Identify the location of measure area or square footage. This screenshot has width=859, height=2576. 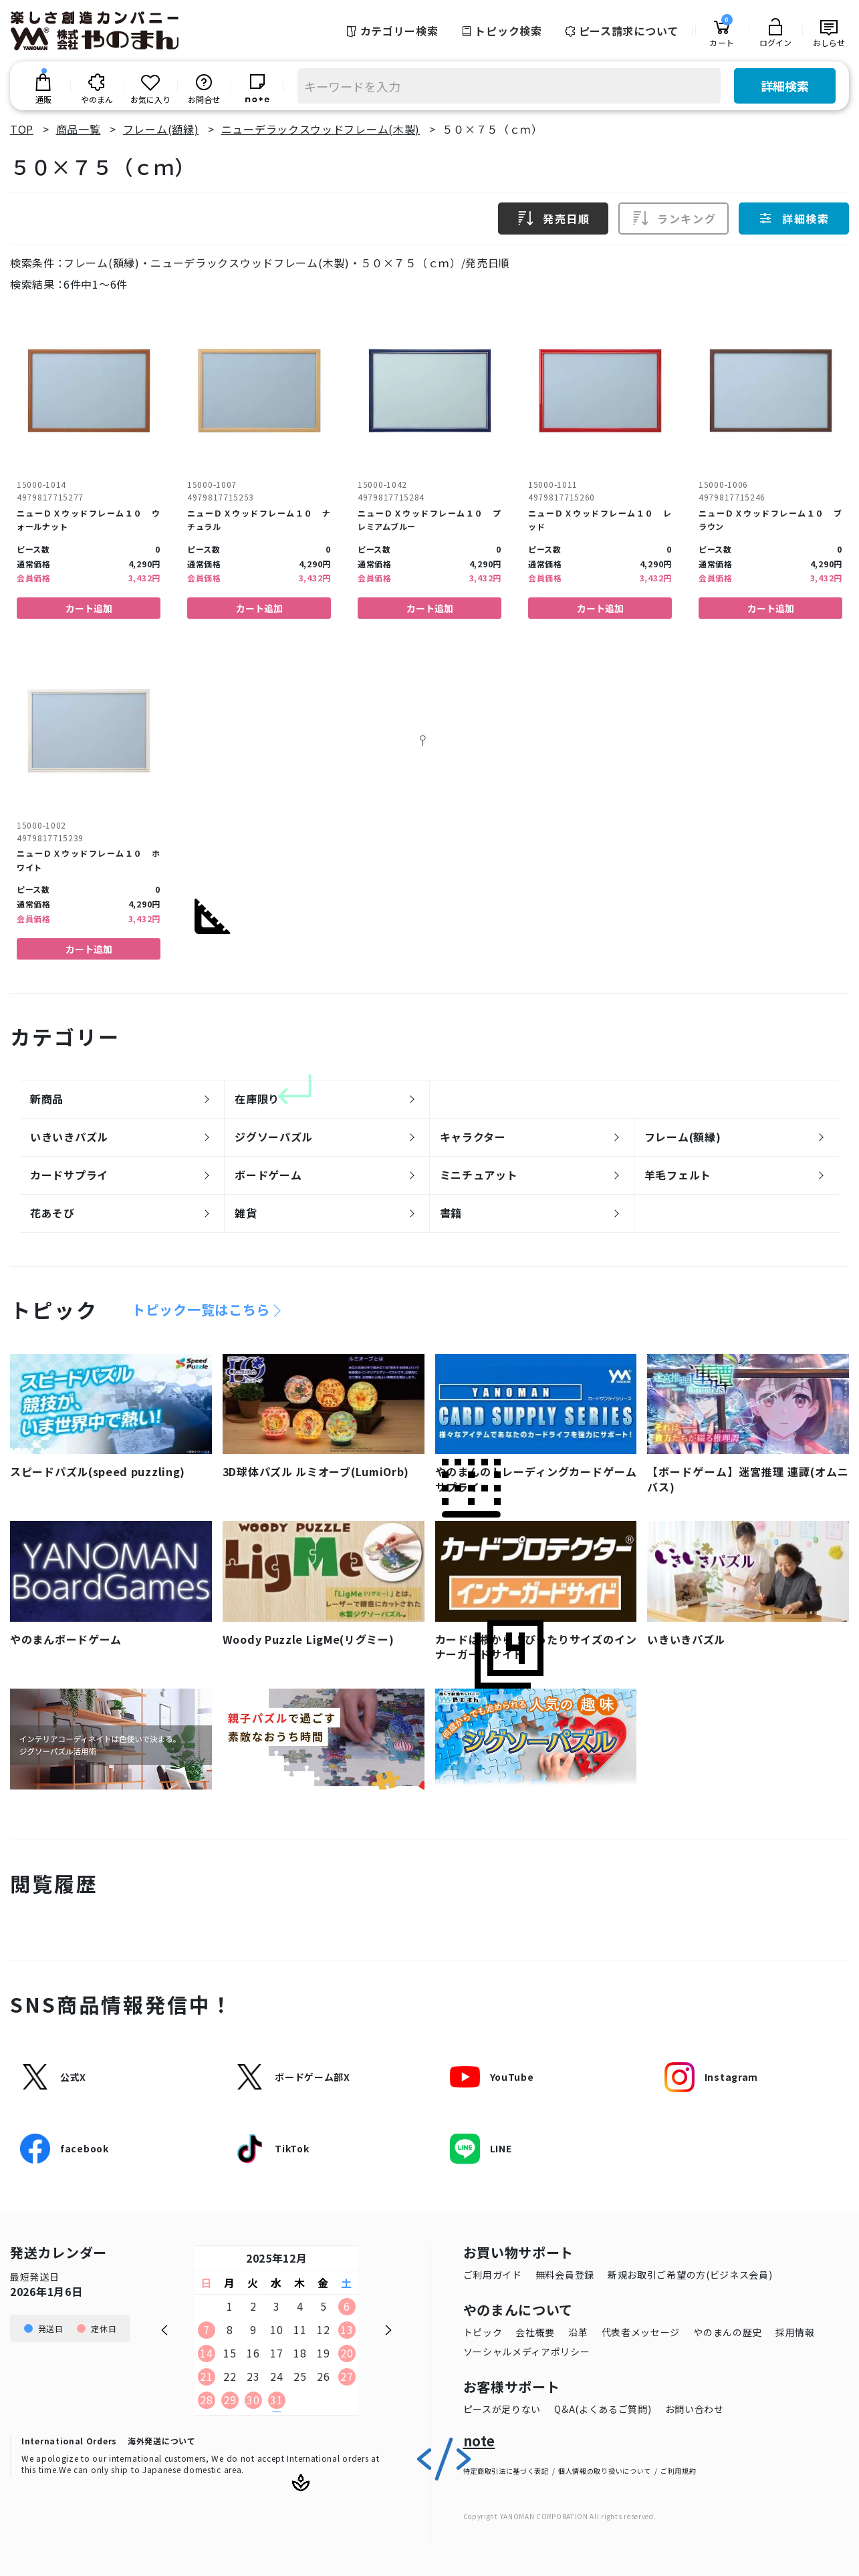
(213, 915).